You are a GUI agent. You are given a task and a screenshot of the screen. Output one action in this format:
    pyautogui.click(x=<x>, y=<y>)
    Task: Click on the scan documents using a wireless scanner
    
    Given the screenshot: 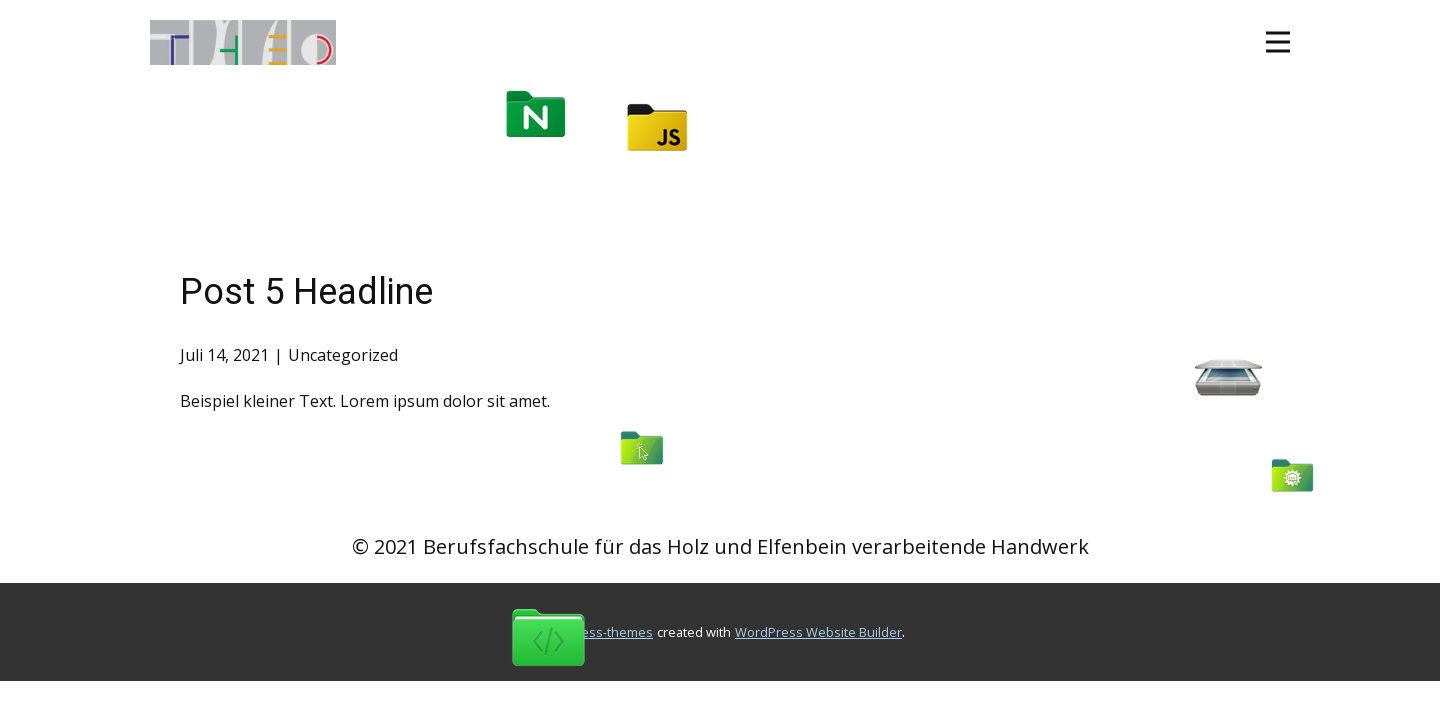 What is the action you would take?
    pyautogui.click(x=1228, y=377)
    